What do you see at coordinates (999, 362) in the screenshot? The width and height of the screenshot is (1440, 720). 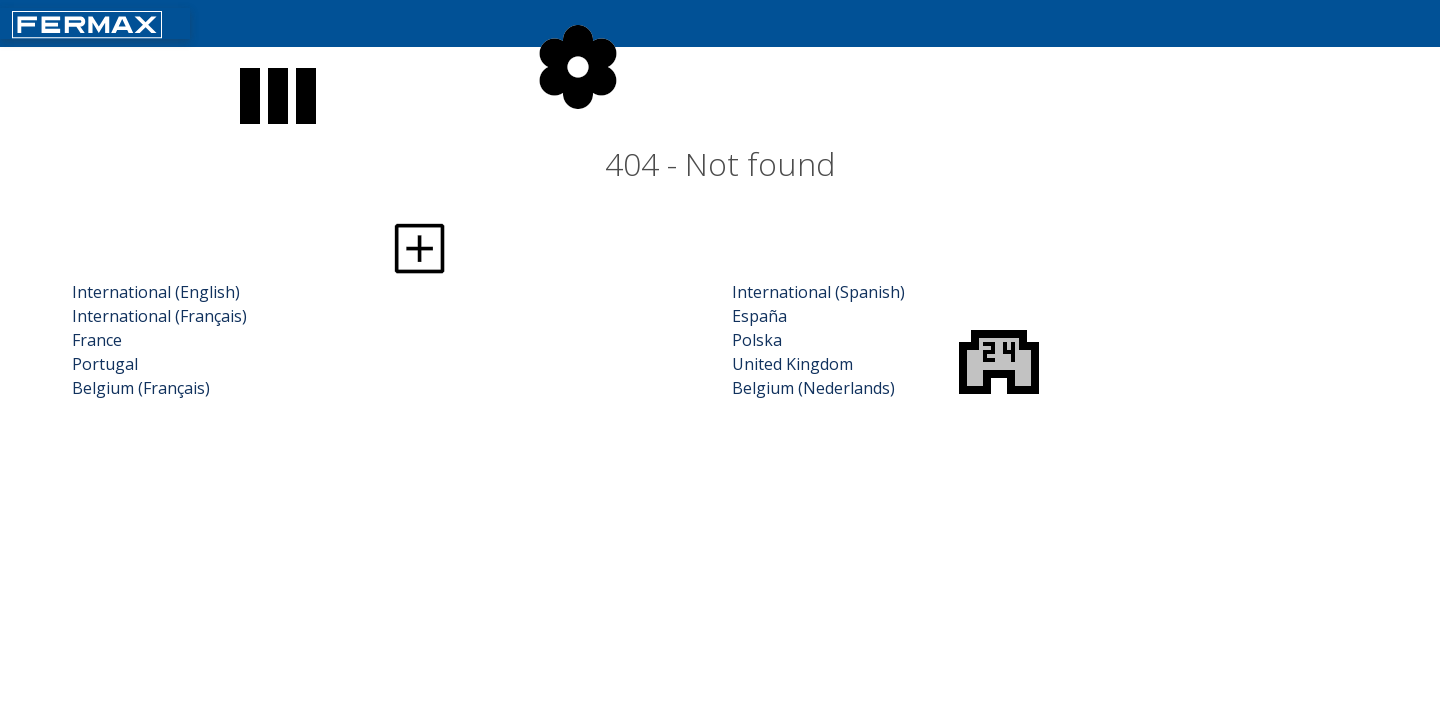 I see `find nearby convenience stores` at bounding box center [999, 362].